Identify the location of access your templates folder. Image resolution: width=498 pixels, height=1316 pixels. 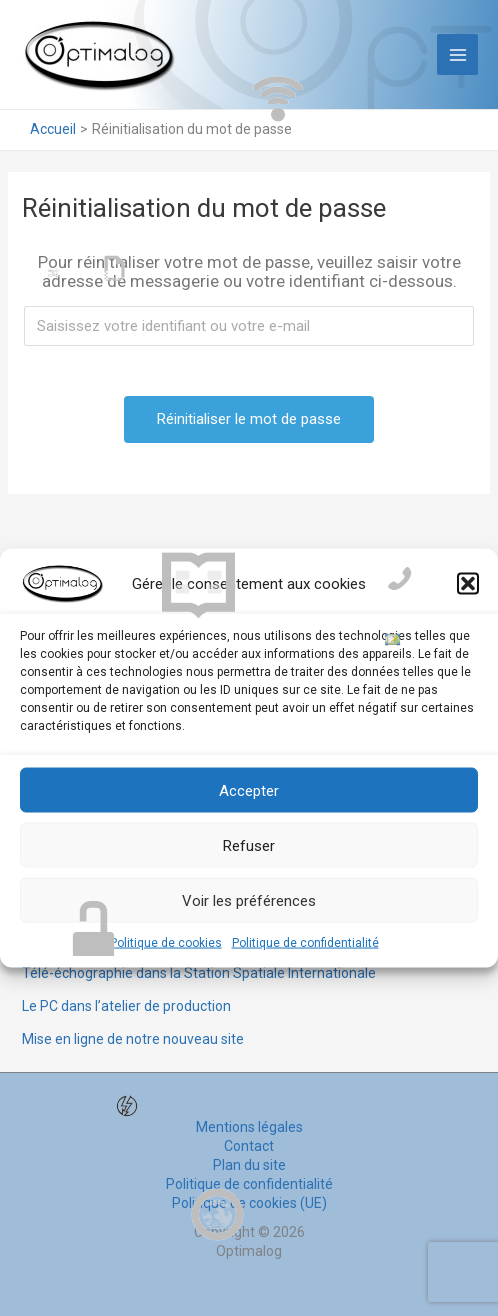
(114, 267).